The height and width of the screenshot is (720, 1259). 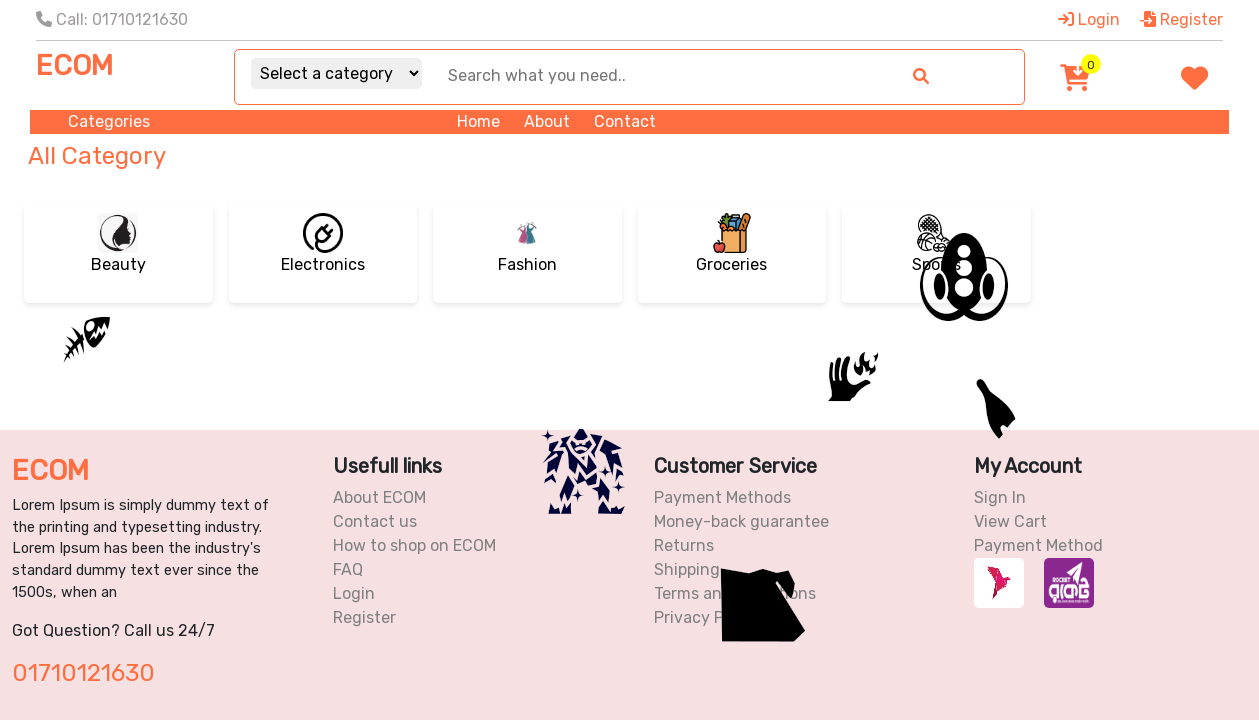 What do you see at coordinates (996, 409) in the screenshot?
I see `select the white crown of upper egypt` at bounding box center [996, 409].